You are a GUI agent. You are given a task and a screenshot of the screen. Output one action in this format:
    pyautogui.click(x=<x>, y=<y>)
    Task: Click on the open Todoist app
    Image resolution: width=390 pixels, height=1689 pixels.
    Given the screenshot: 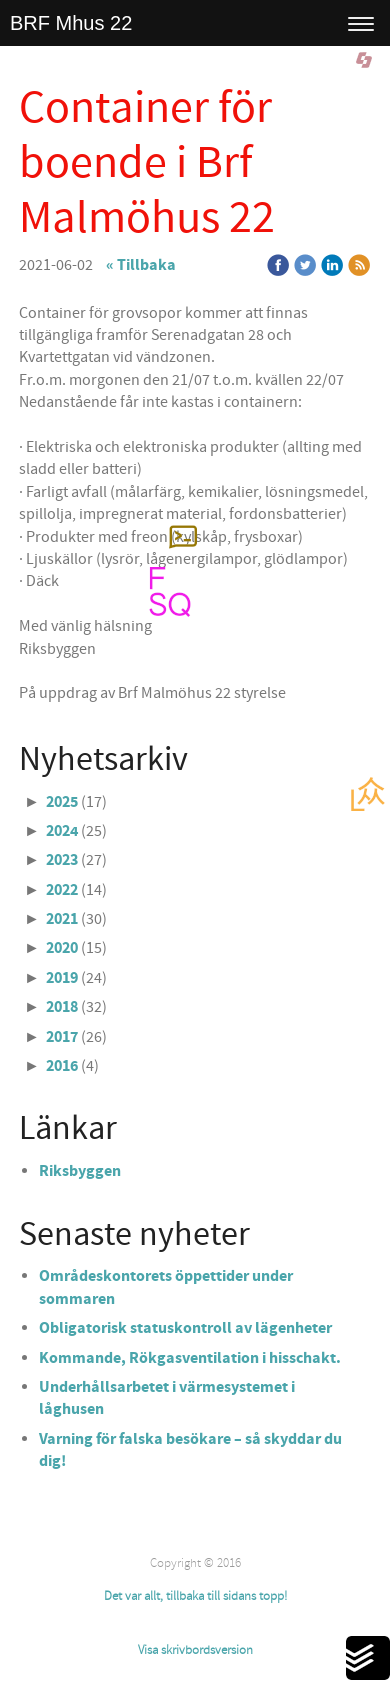 What is the action you would take?
    pyautogui.click(x=368, y=1658)
    